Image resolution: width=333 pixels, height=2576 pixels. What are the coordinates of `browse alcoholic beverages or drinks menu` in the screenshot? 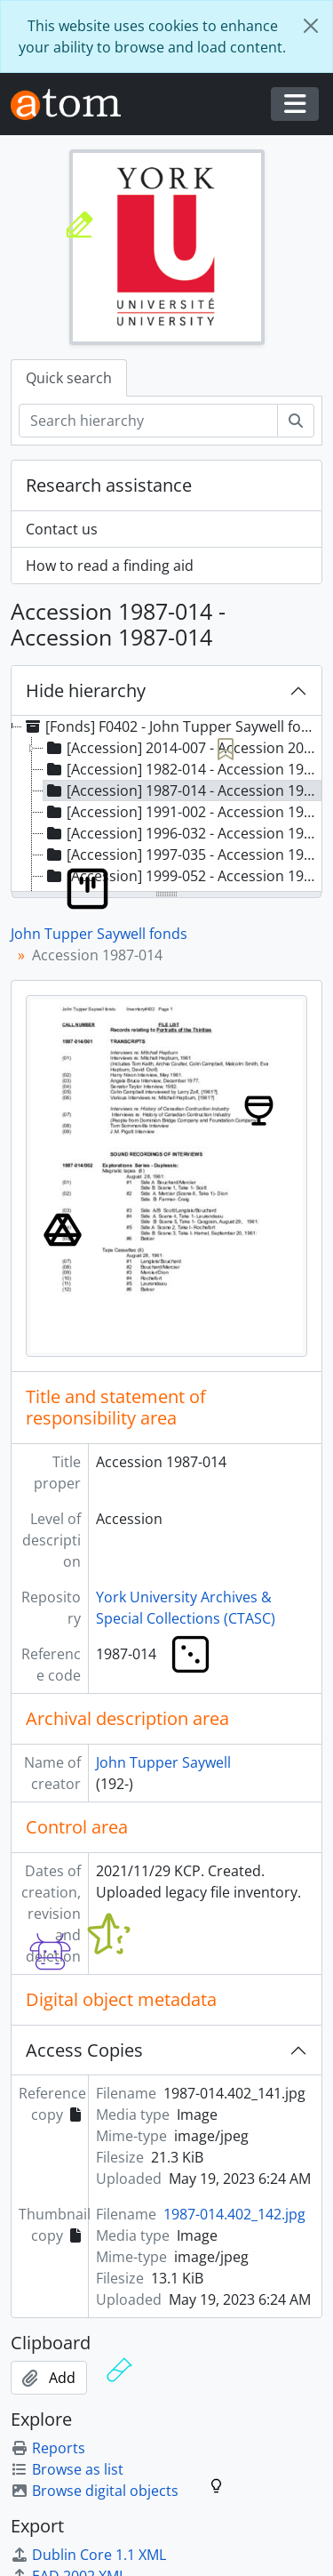 It's located at (258, 1110).